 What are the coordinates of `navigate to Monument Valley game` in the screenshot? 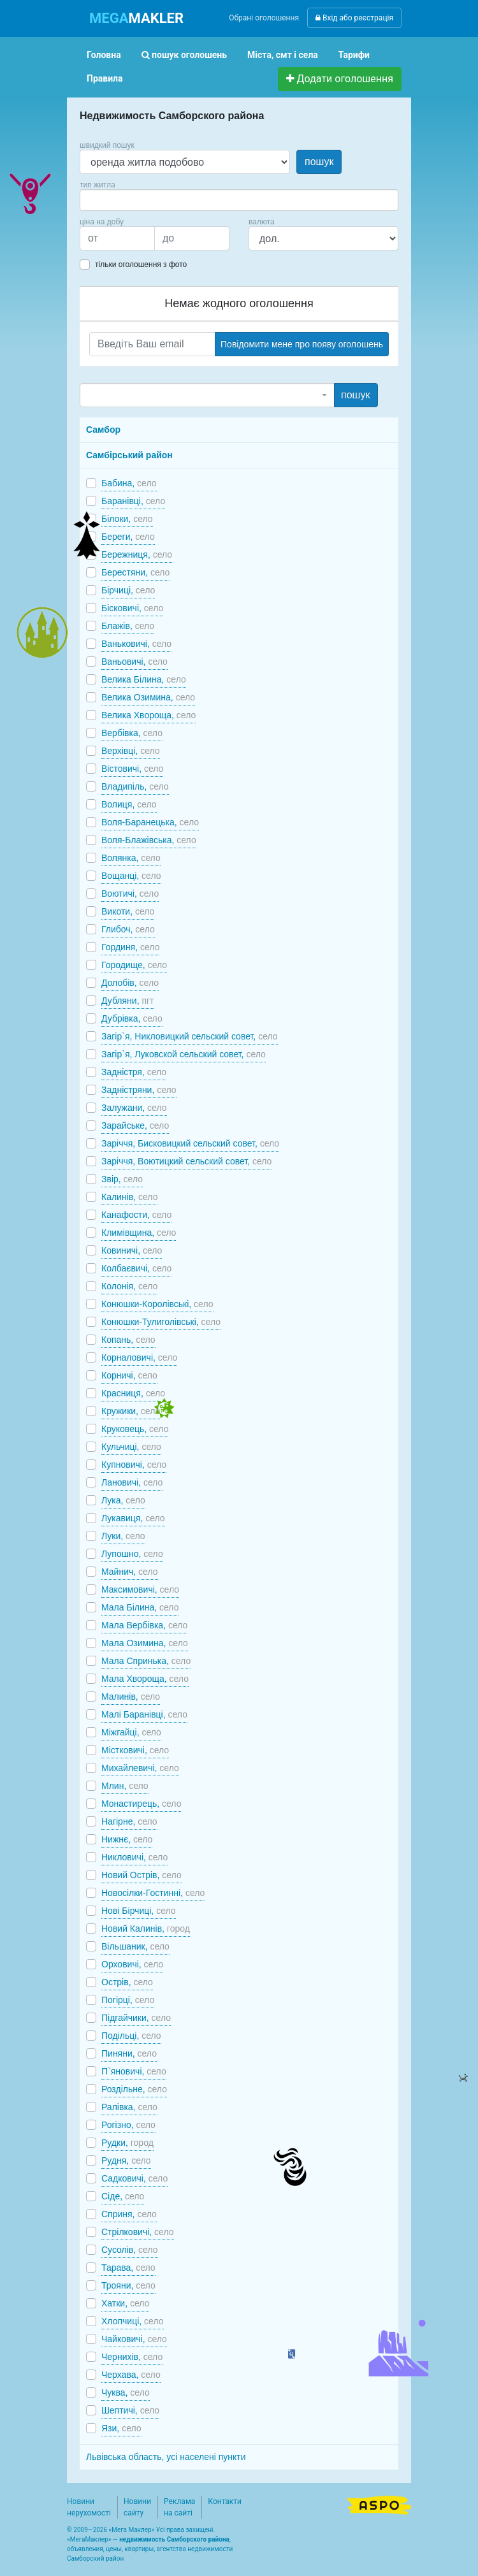 It's located at (398, 2346).